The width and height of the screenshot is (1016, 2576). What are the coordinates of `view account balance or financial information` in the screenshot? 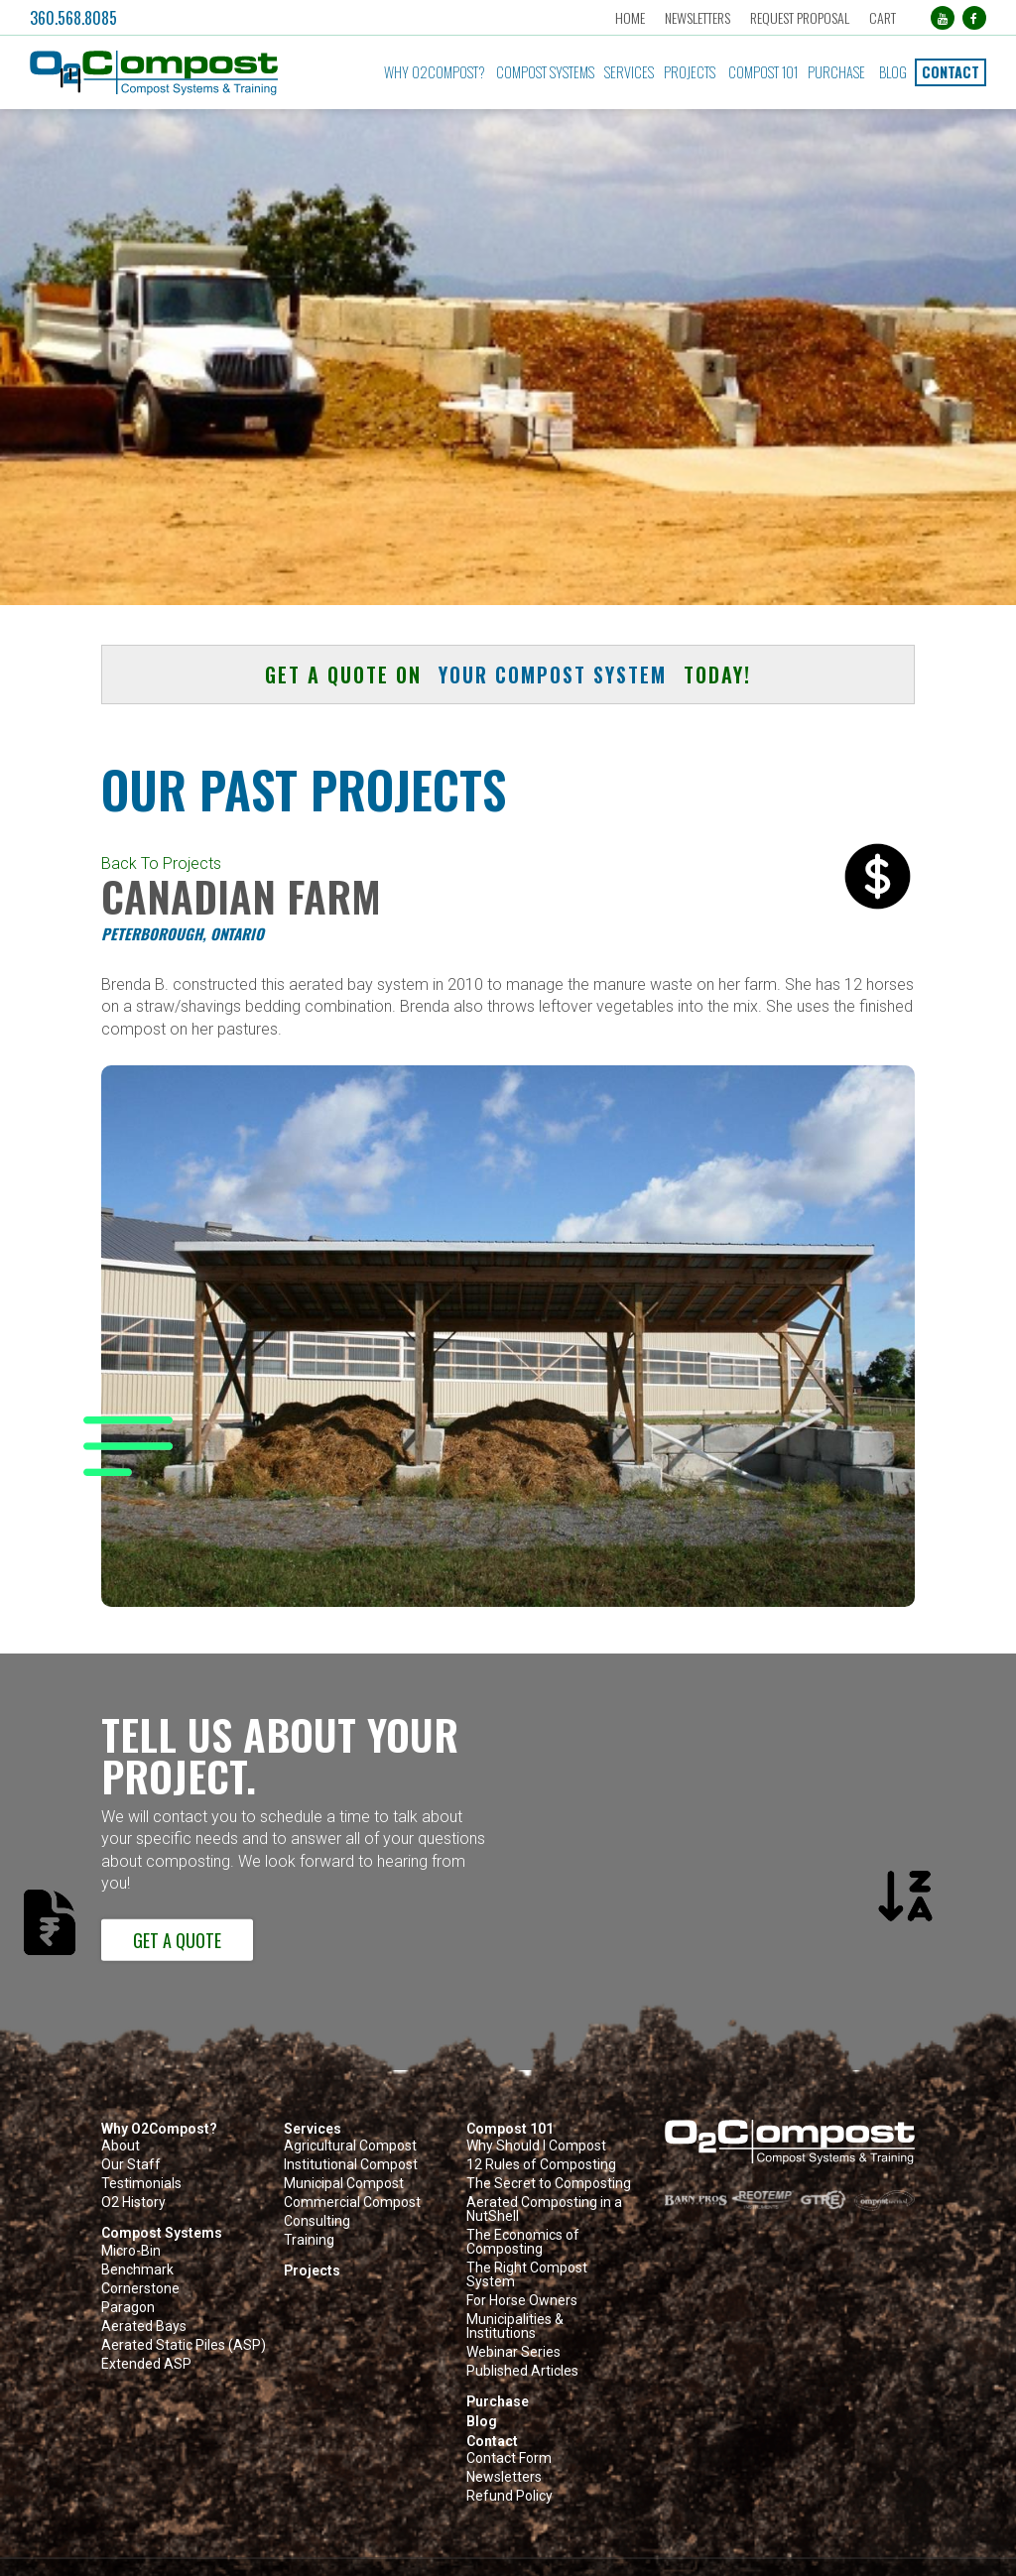 It's located at (877, 876).